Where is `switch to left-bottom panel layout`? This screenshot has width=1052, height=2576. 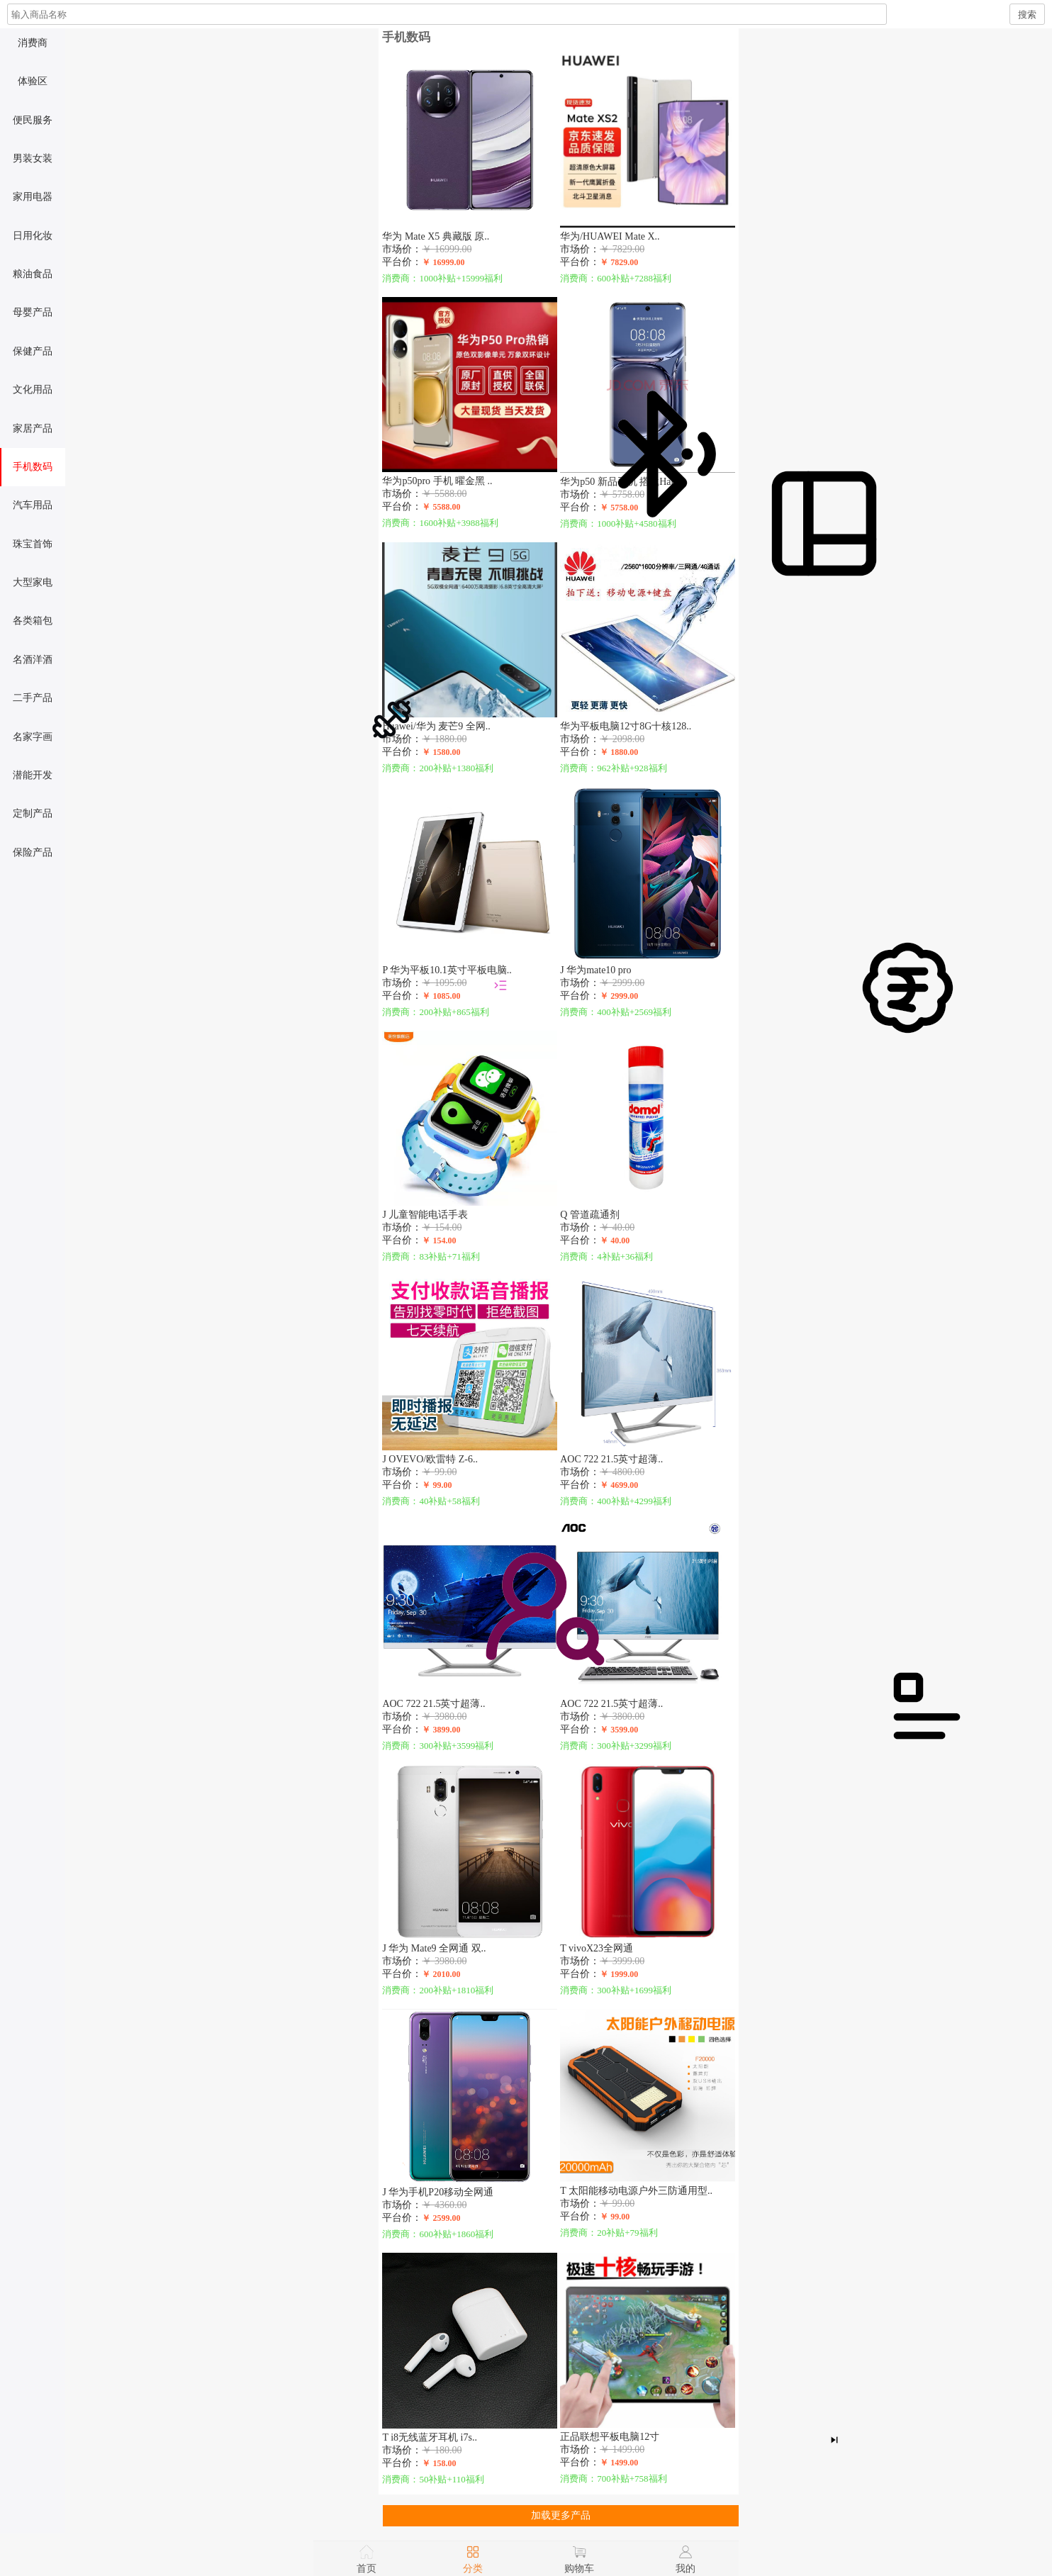 switch to left-bottom panel layout is located at coordinates (824, 523).